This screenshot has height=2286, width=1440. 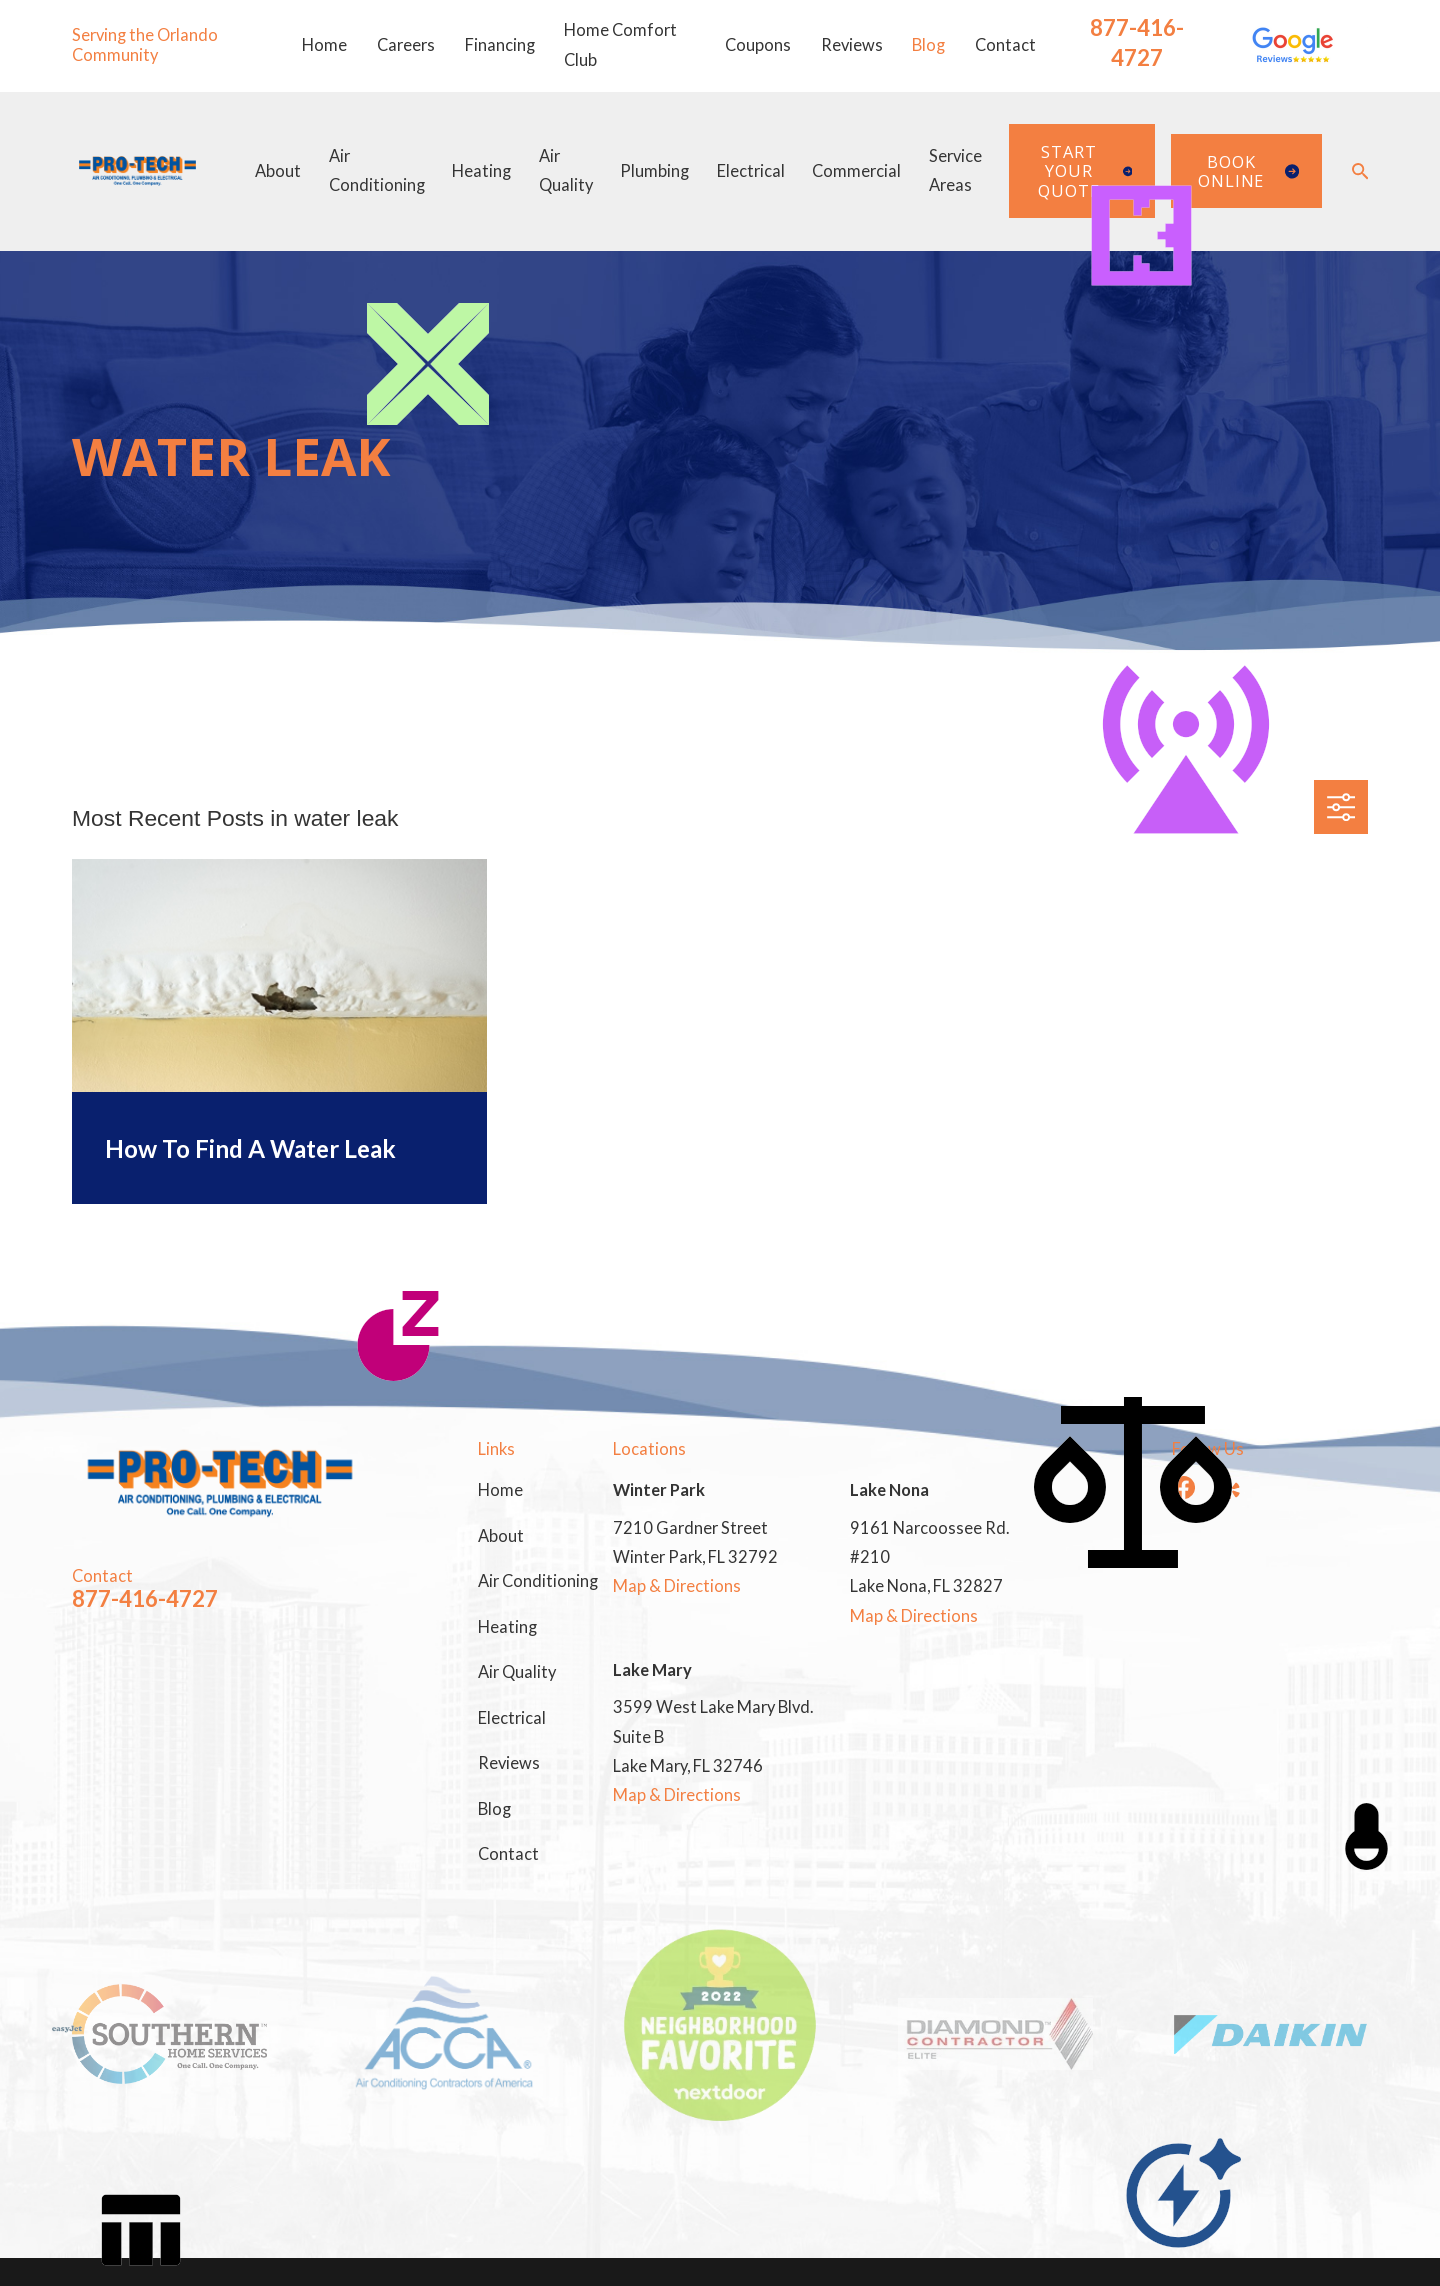 I want to click on indicates low or cold temperature, so click(x=1366, y=1836).